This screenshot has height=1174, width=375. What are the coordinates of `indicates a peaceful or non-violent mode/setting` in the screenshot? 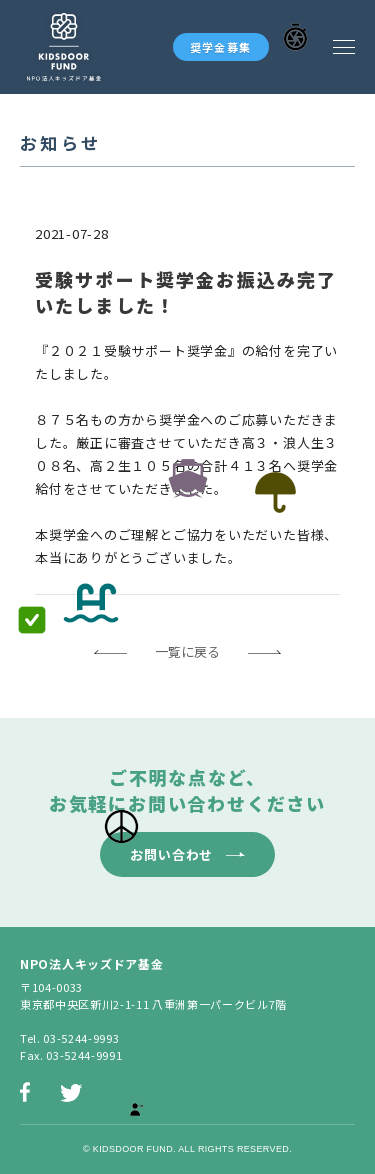 It's located at (121, 826).